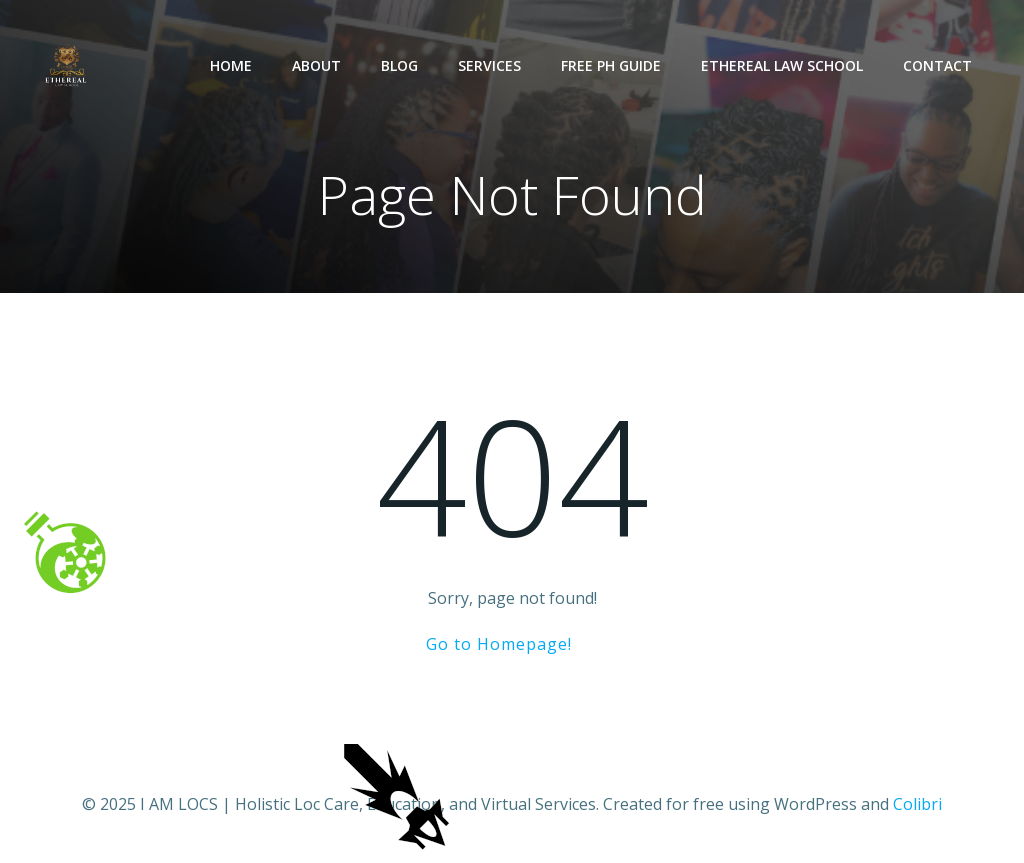 The height and width of the screenshot is (863, 1024). Describe the element at coordinates (64, 551) in the screenshot. I see `use a frost potion or ice spell item` at that location.